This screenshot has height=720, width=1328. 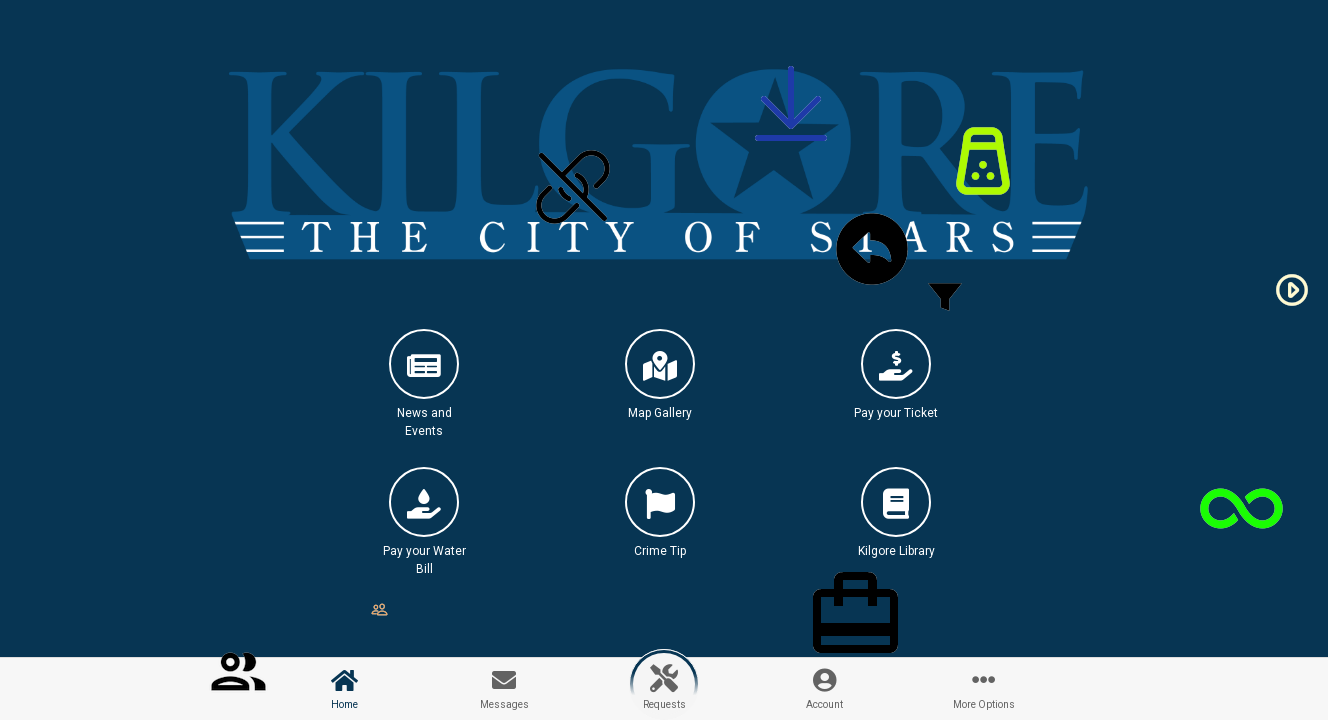 What do you see at coordinates (1292, 290) in the screenshot?
I see `play media or video content` at bounding box center [1292, 290].